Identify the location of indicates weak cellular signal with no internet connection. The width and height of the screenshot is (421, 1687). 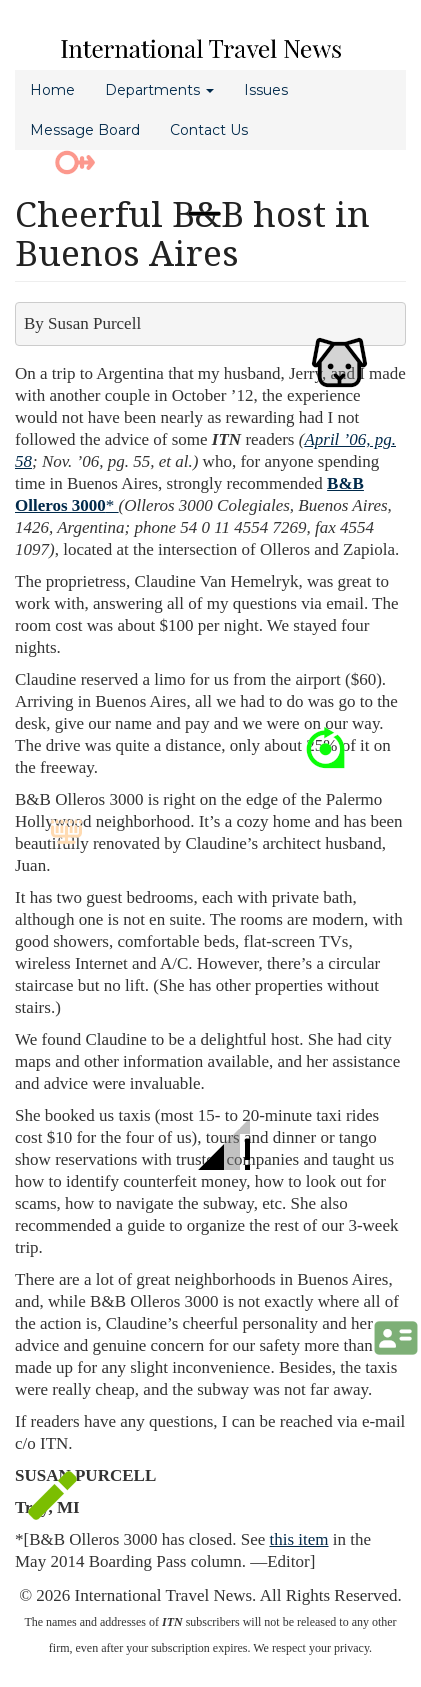
(224, 1144).